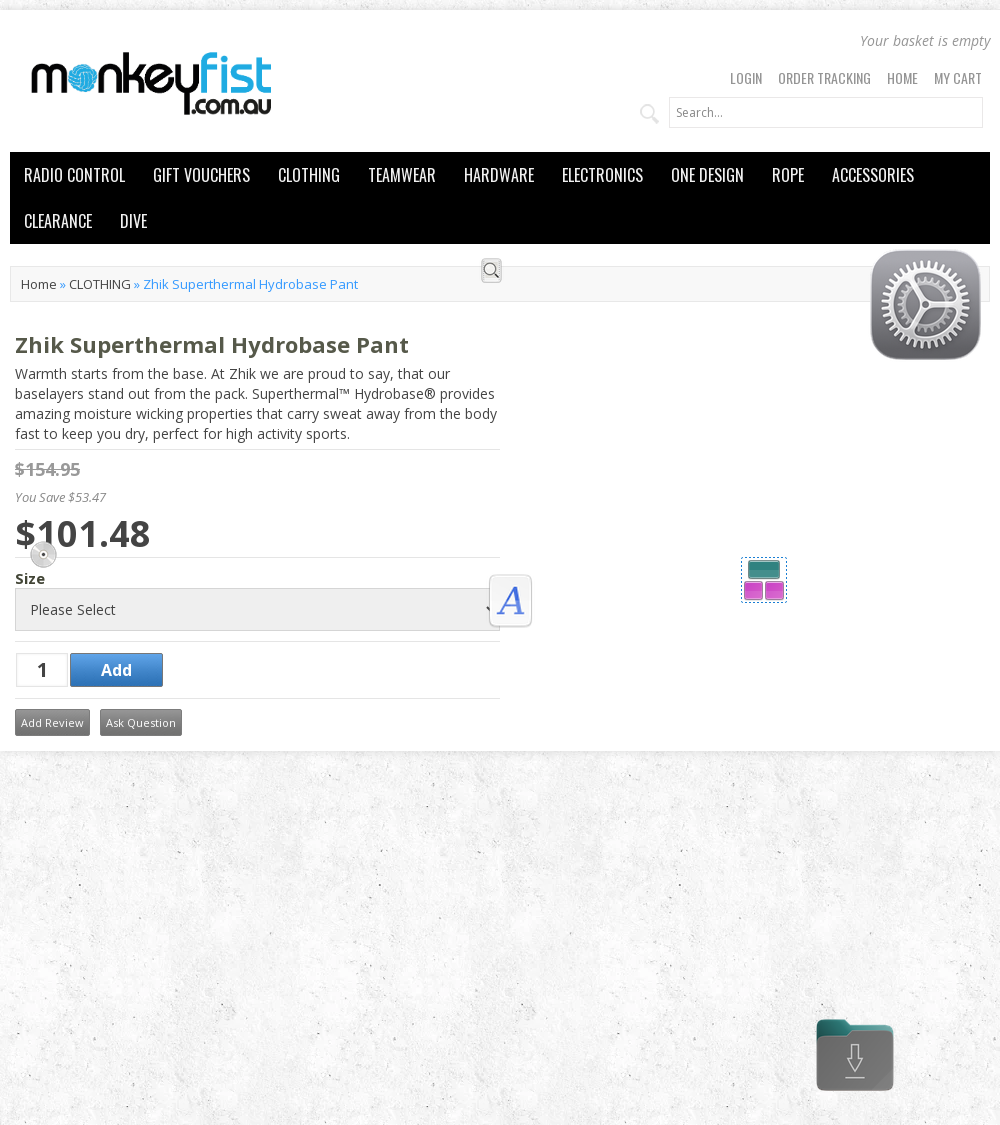  What do you see at coordinates (510, 600) in the screenshot?
I see `a font file type indicator` at bounding box center [510, 600].